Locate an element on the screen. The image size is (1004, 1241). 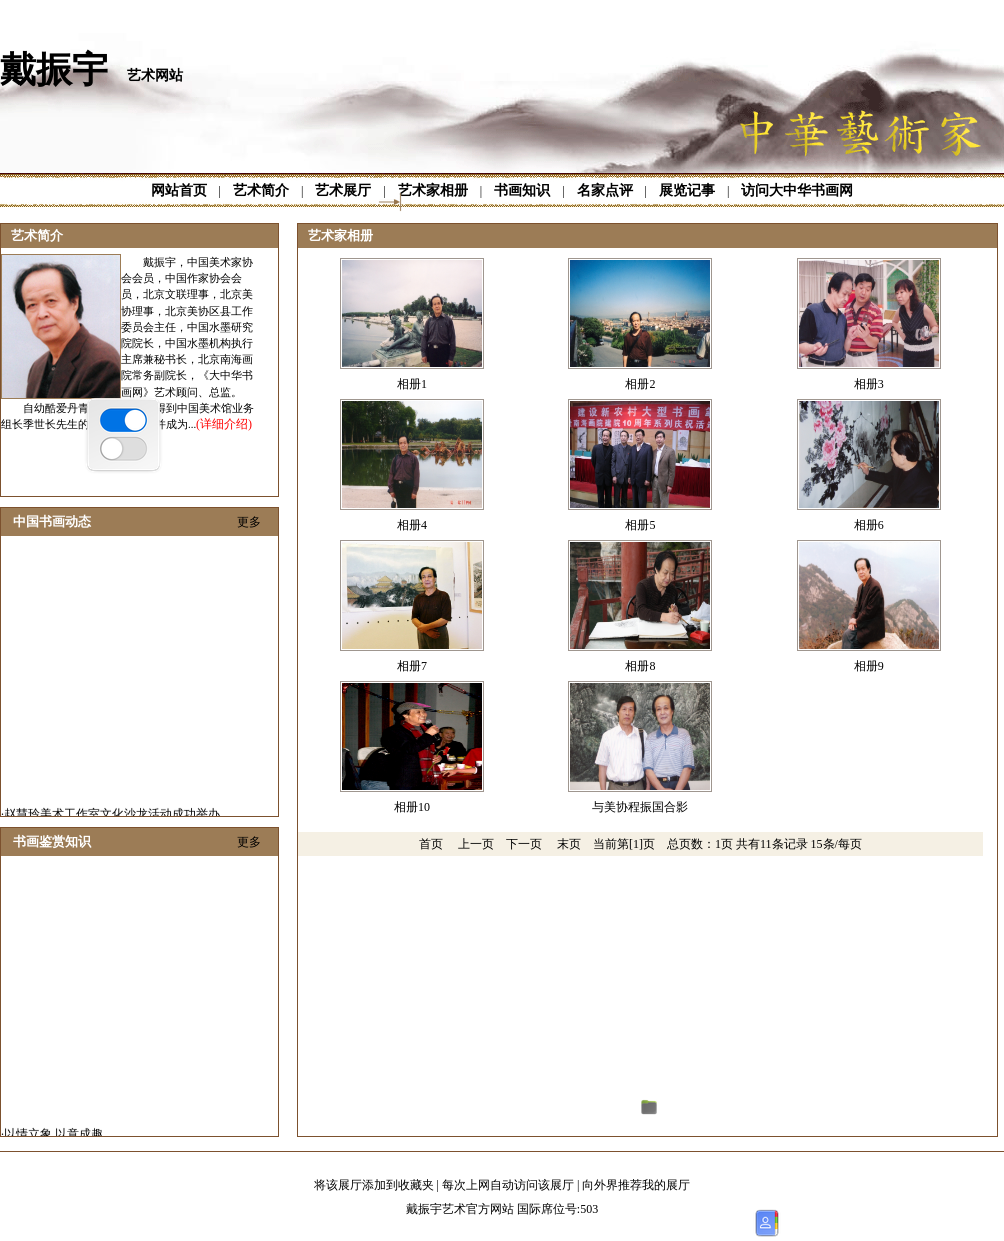
open system settings or preferences is located at coordinates (123, 434).